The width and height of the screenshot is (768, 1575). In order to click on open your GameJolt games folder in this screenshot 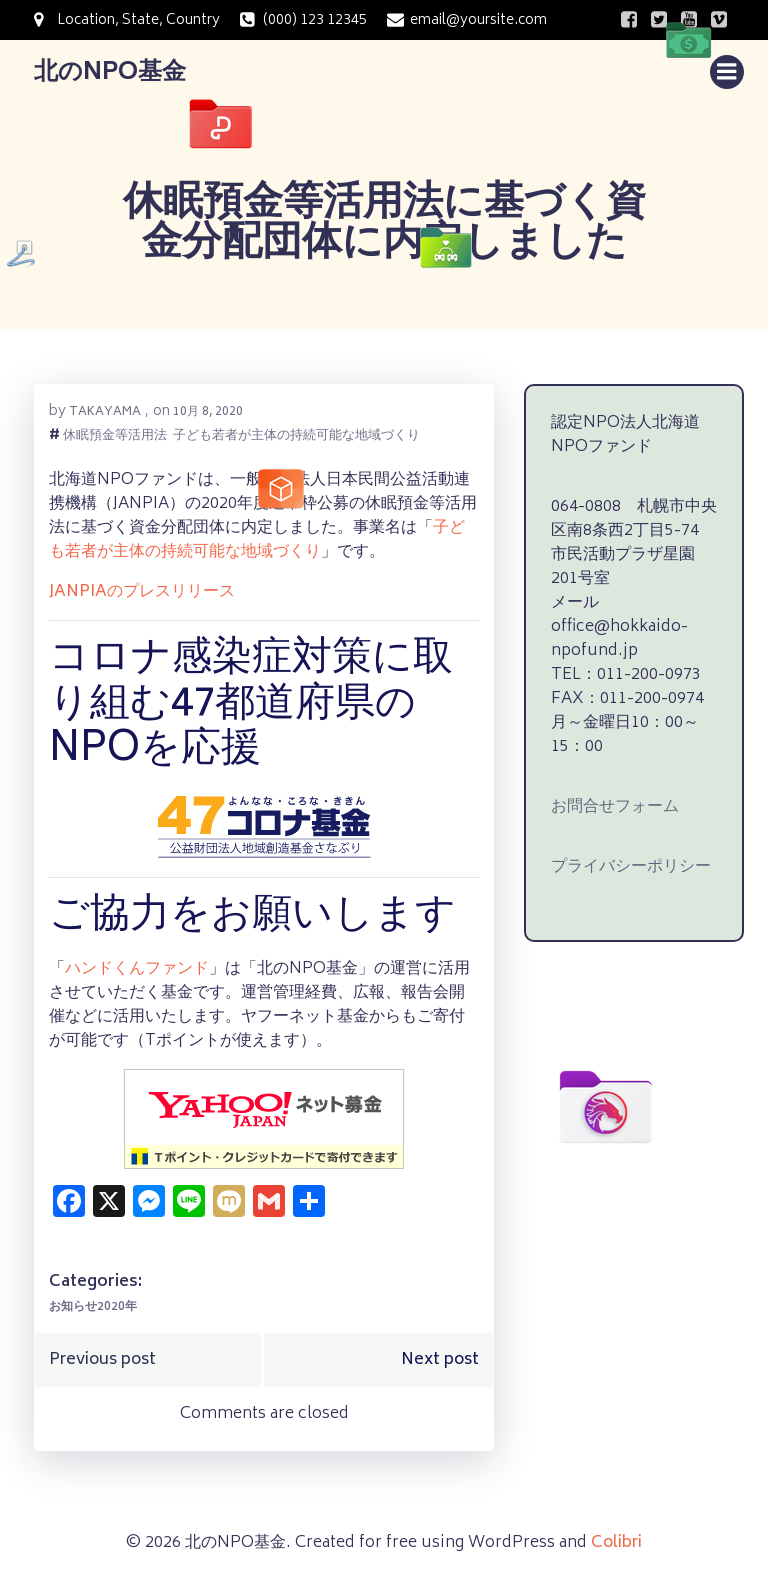, I will do `click(446, 249)`.